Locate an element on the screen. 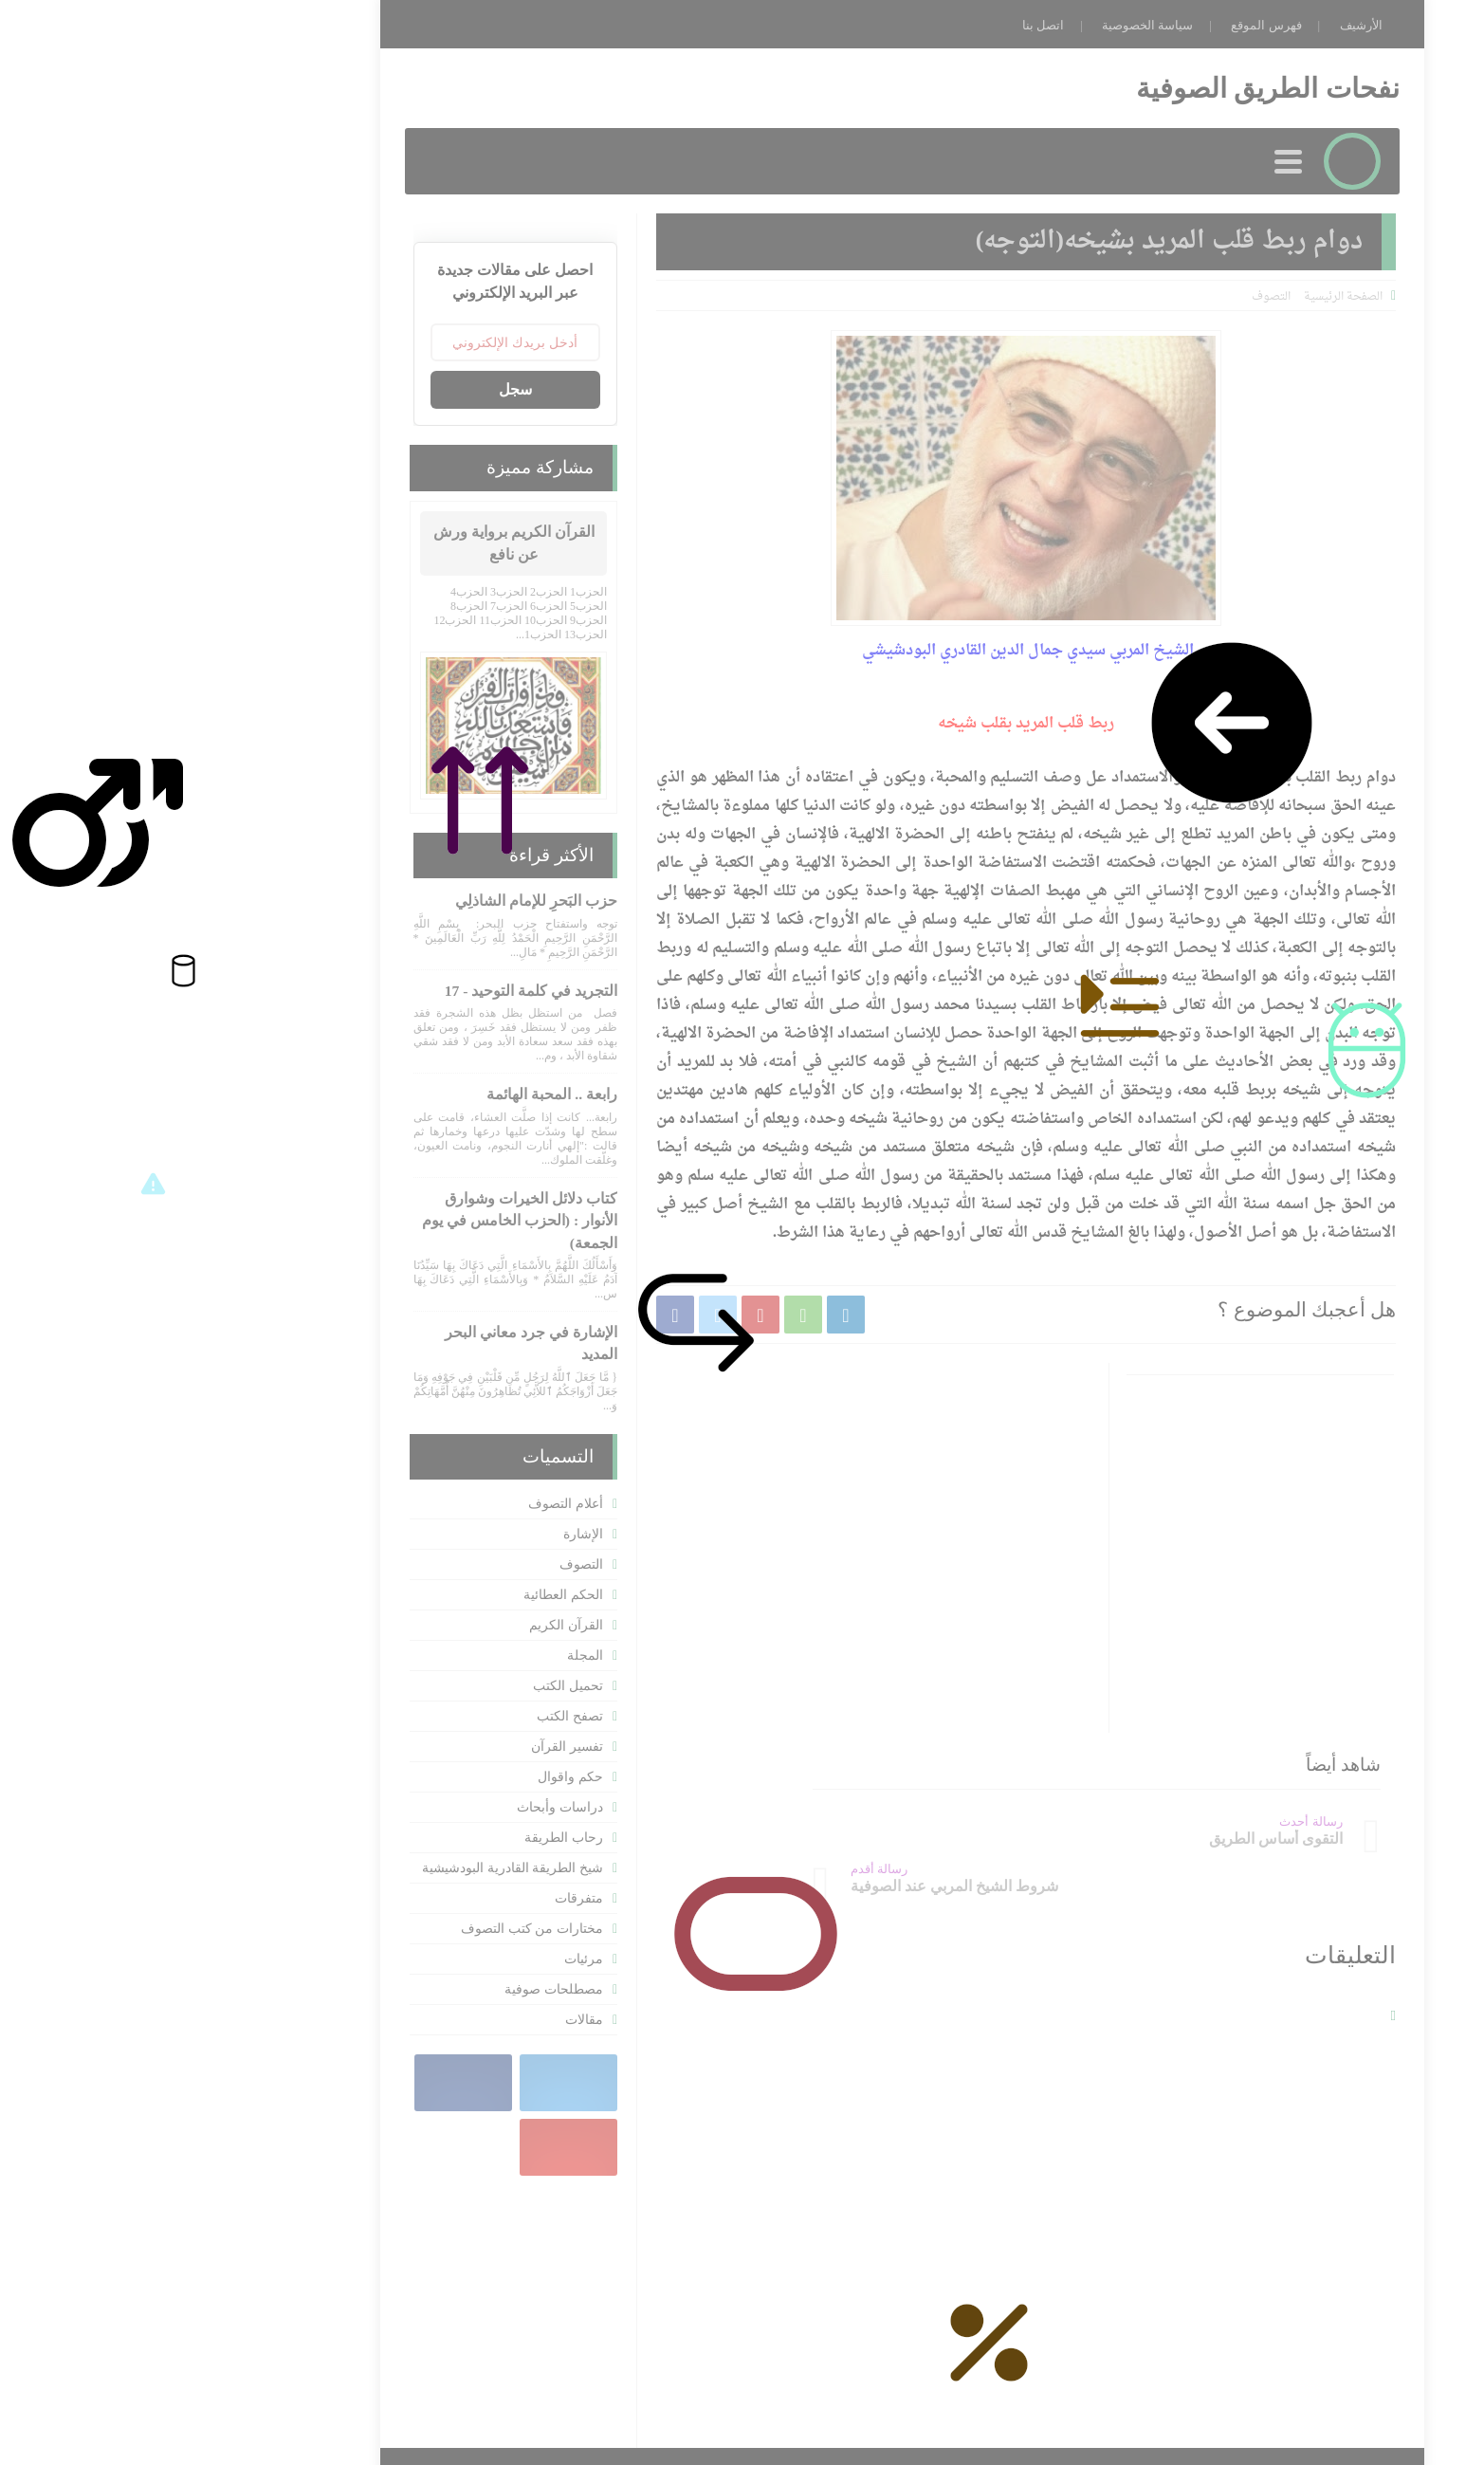 Image resolution: width=1484 pixels, height=2465 pixels. medication or pill tracker is located at coordinates (756, 1934).